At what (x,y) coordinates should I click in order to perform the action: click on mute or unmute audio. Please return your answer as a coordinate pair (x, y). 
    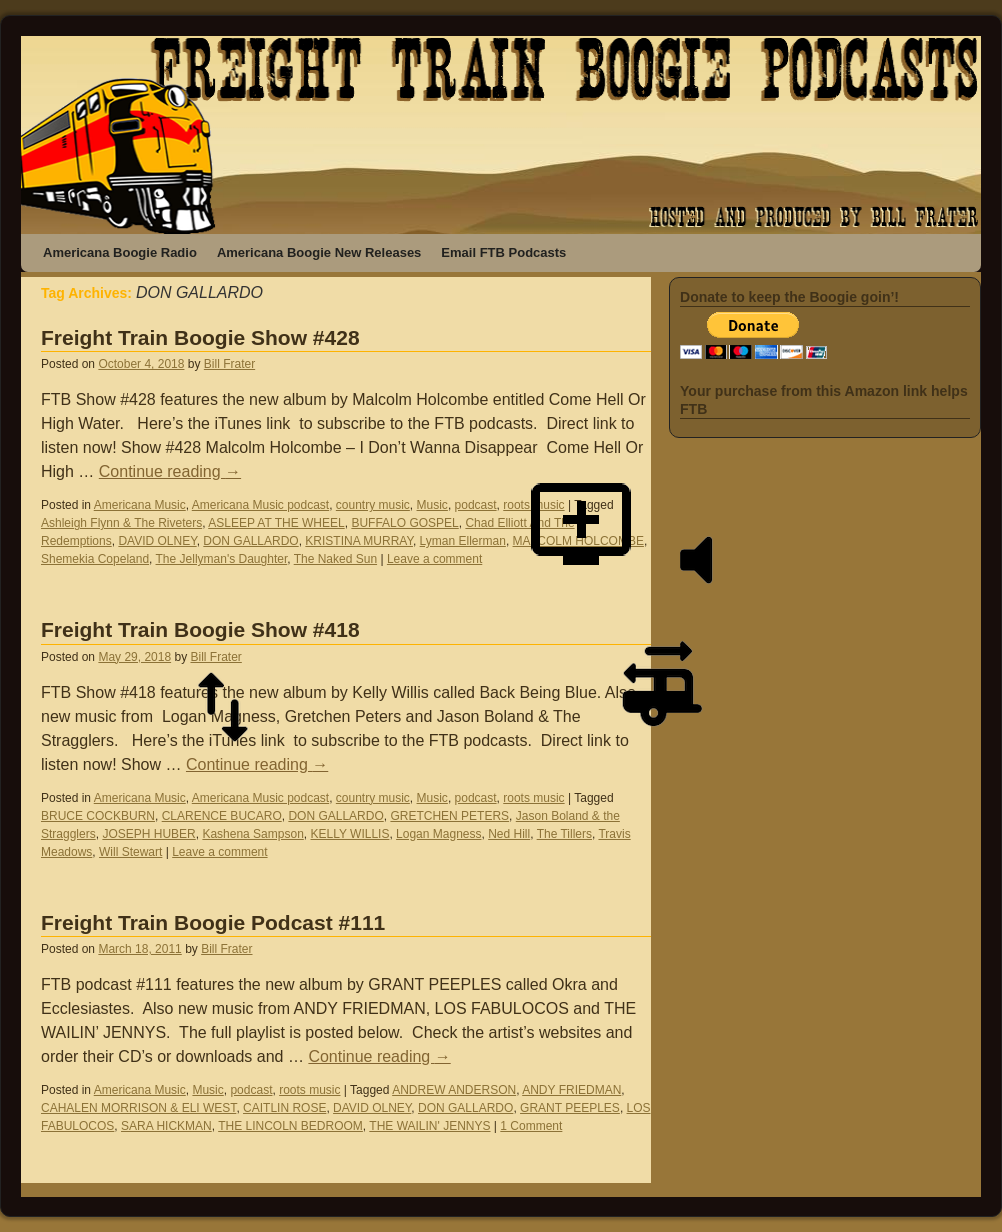
    Looking at the image, I should click on (698, 560).